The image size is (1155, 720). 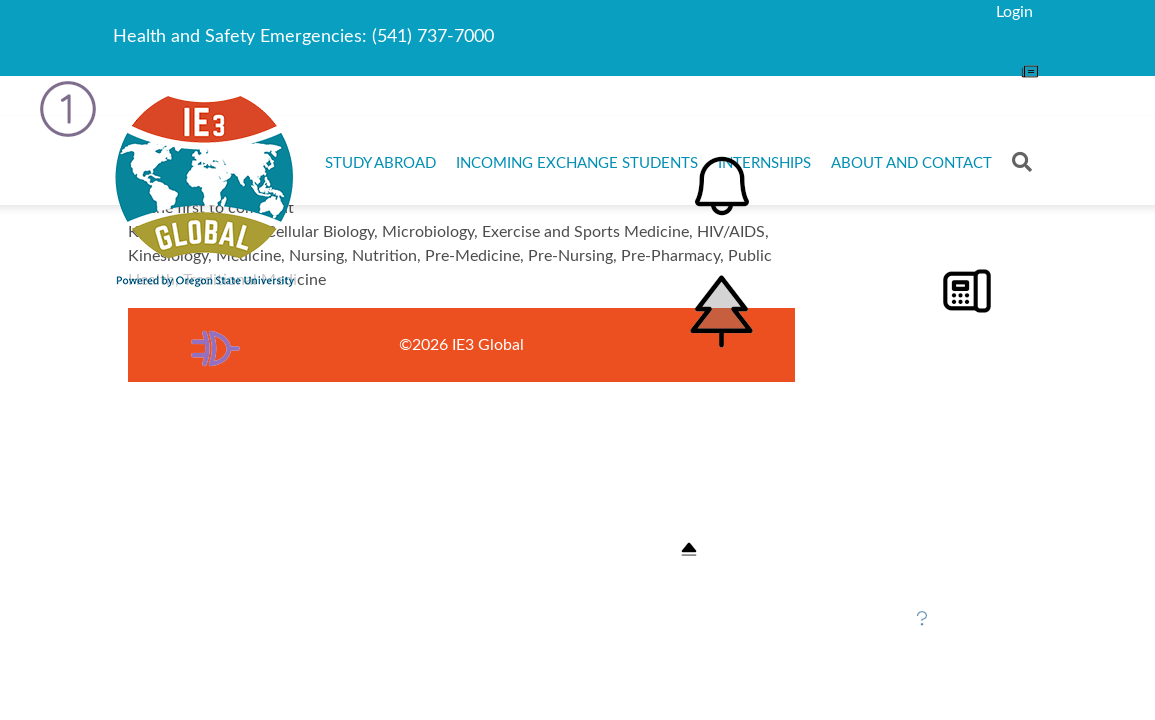 I want to click on call using landline phone, so click(x=967, y=291).